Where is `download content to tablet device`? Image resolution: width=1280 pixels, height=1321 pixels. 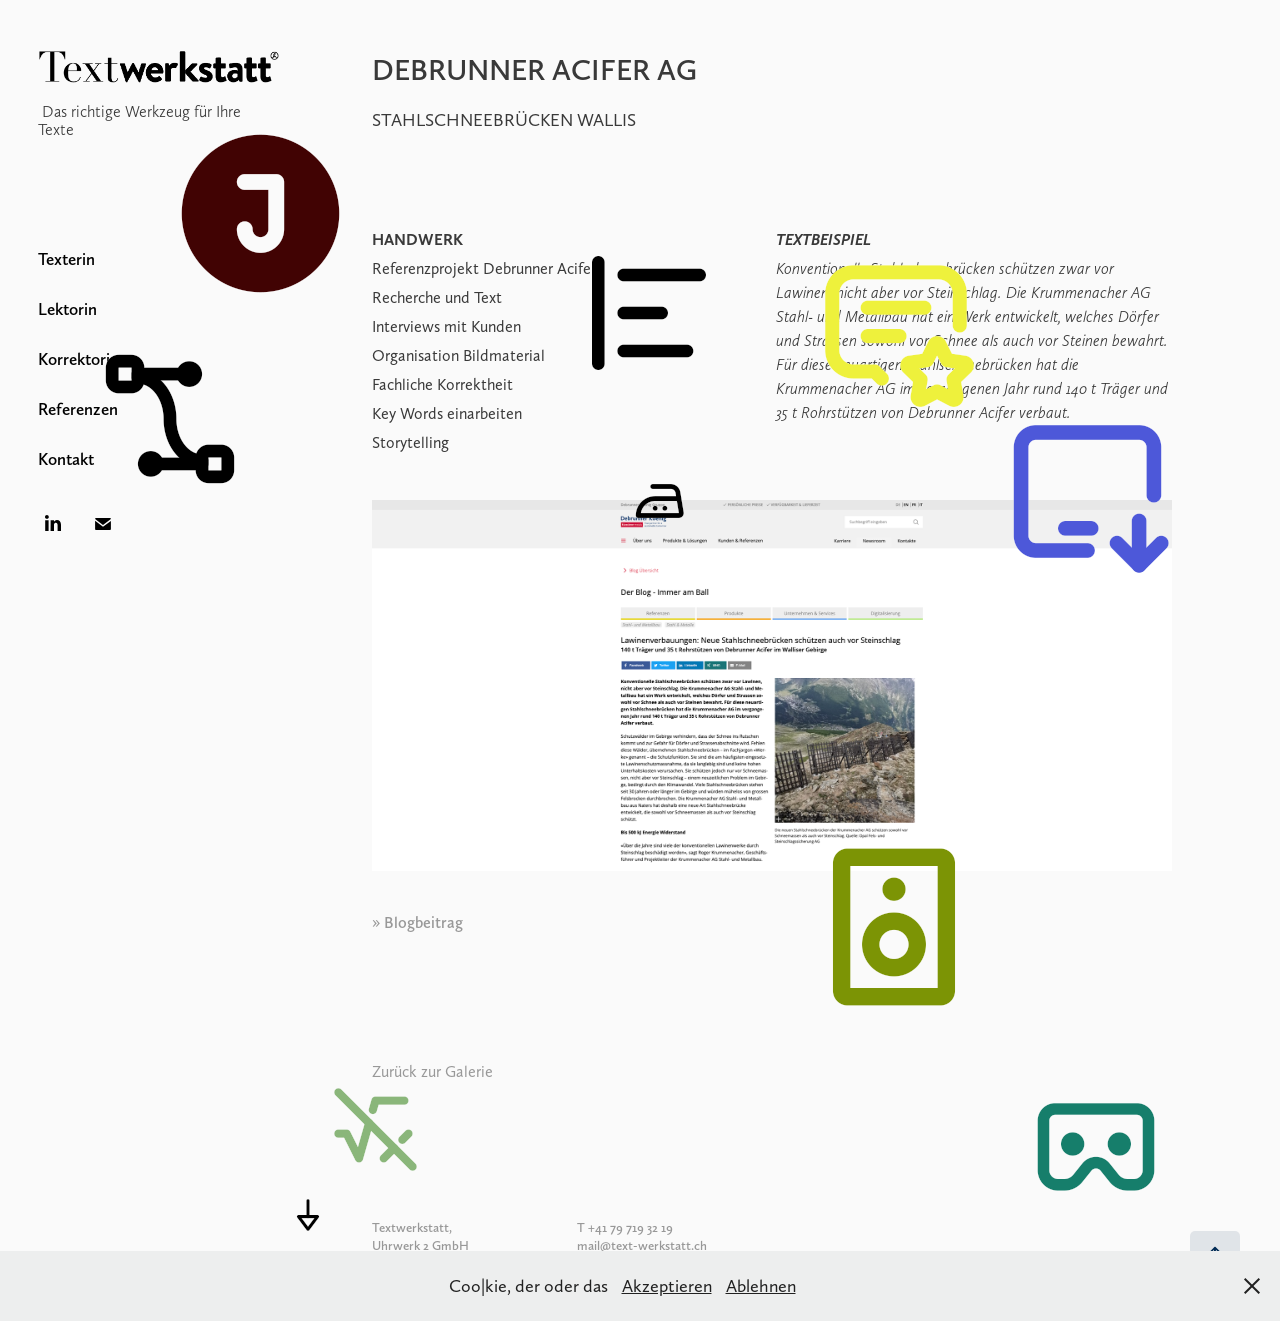
download content to tablet device is located at coordinates (1087, 491).